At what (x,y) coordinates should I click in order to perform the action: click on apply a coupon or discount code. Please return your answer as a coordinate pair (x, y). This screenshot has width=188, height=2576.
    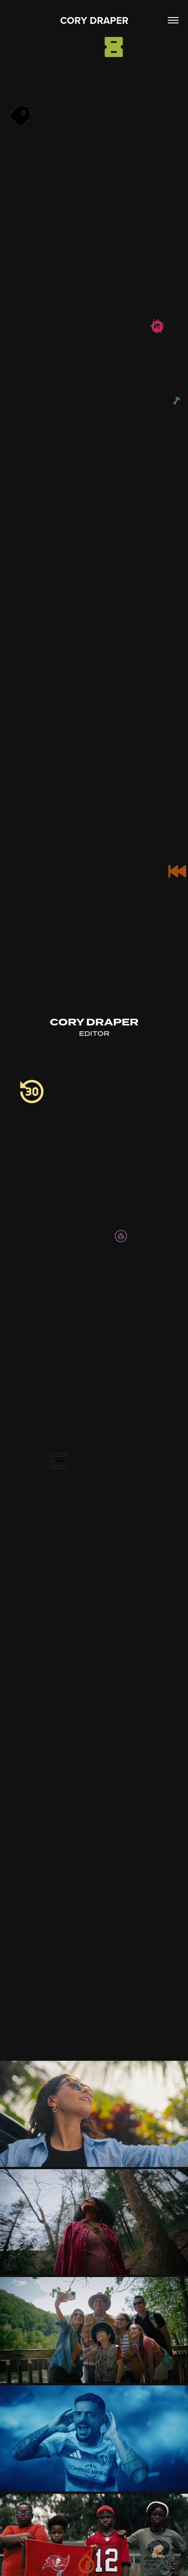
    Looking at the image, I should click on (114, 47).